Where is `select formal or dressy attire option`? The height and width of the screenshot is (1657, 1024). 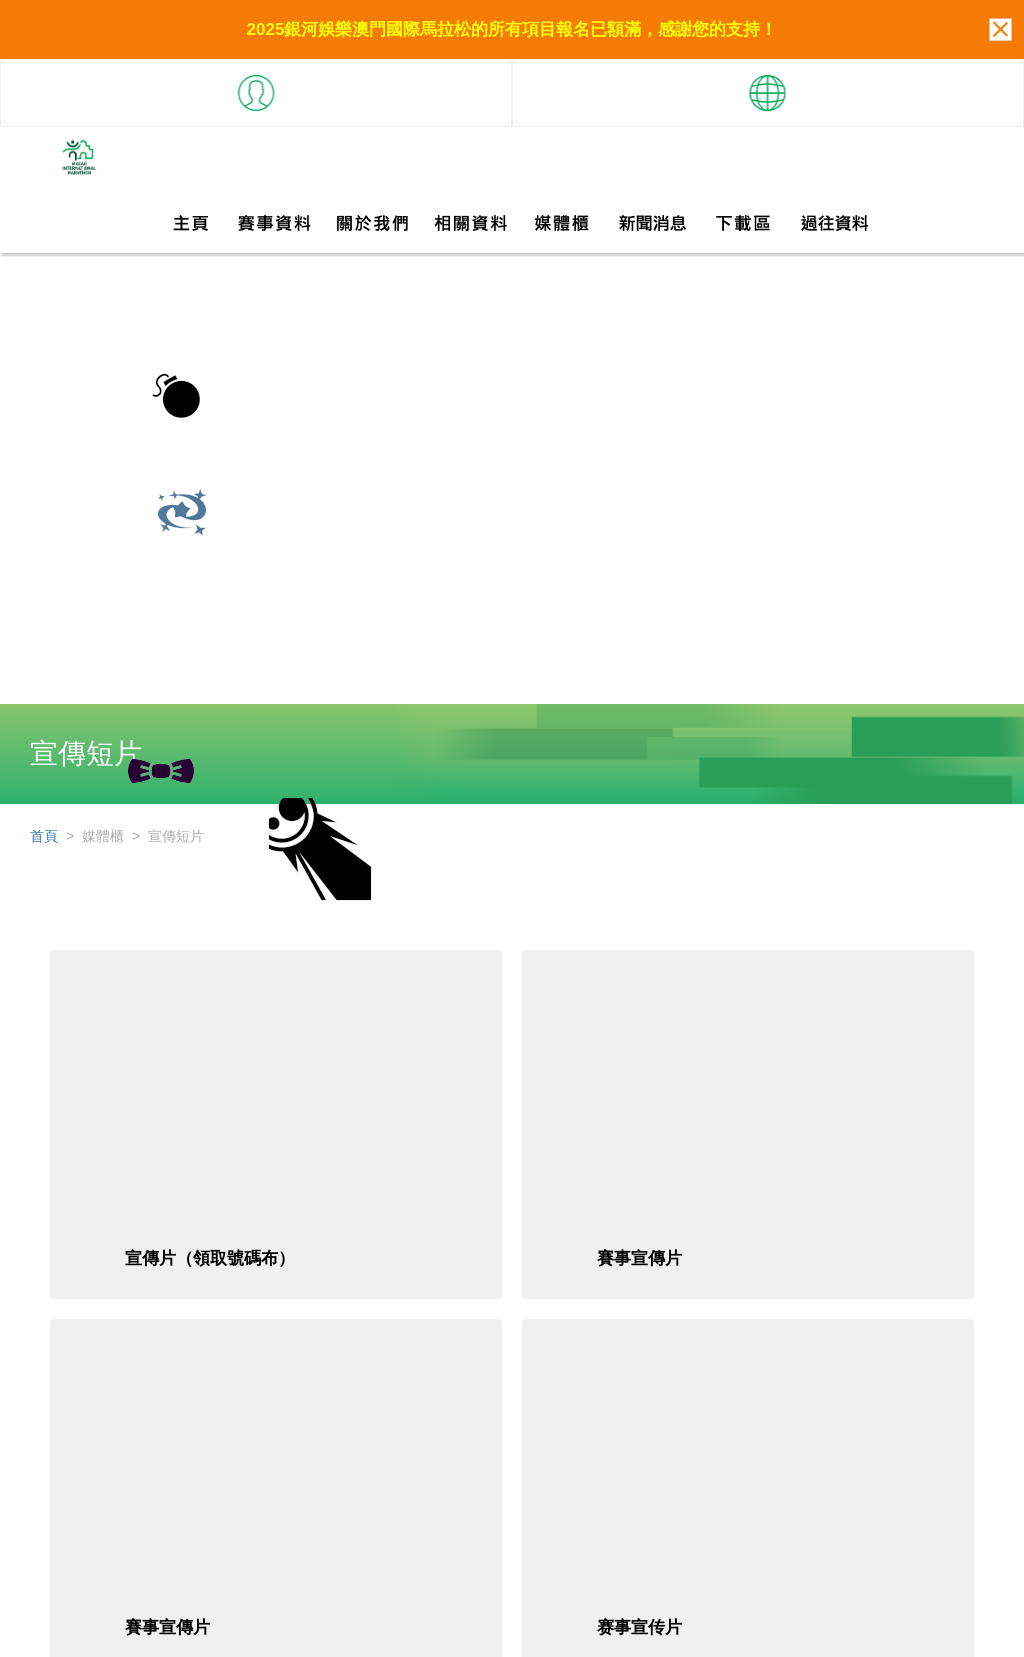 select formal or dressy attire option is located at coordinates (161, 771).